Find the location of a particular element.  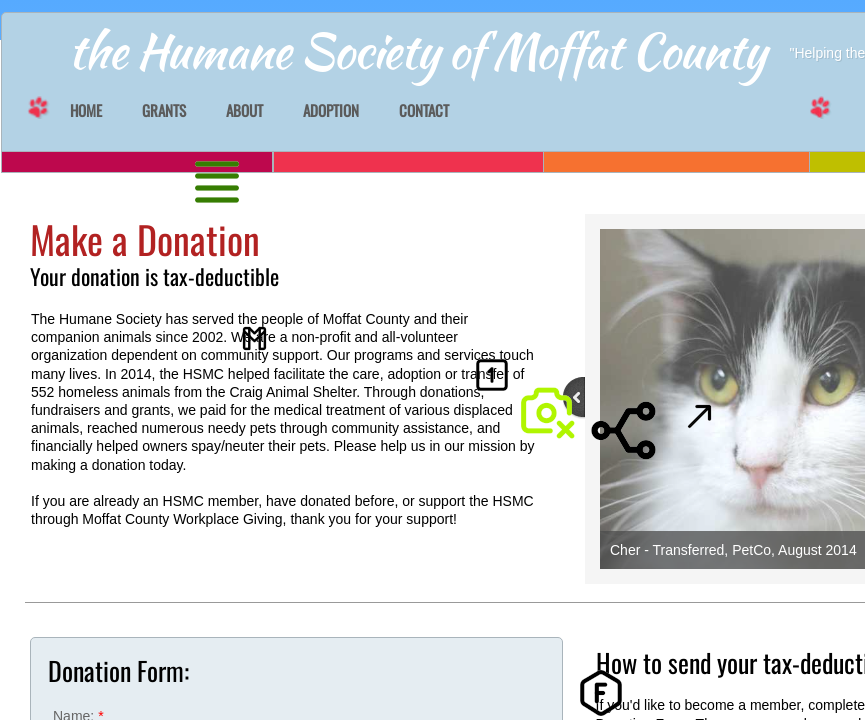

disable camera access is located at coordinates (546, 410).